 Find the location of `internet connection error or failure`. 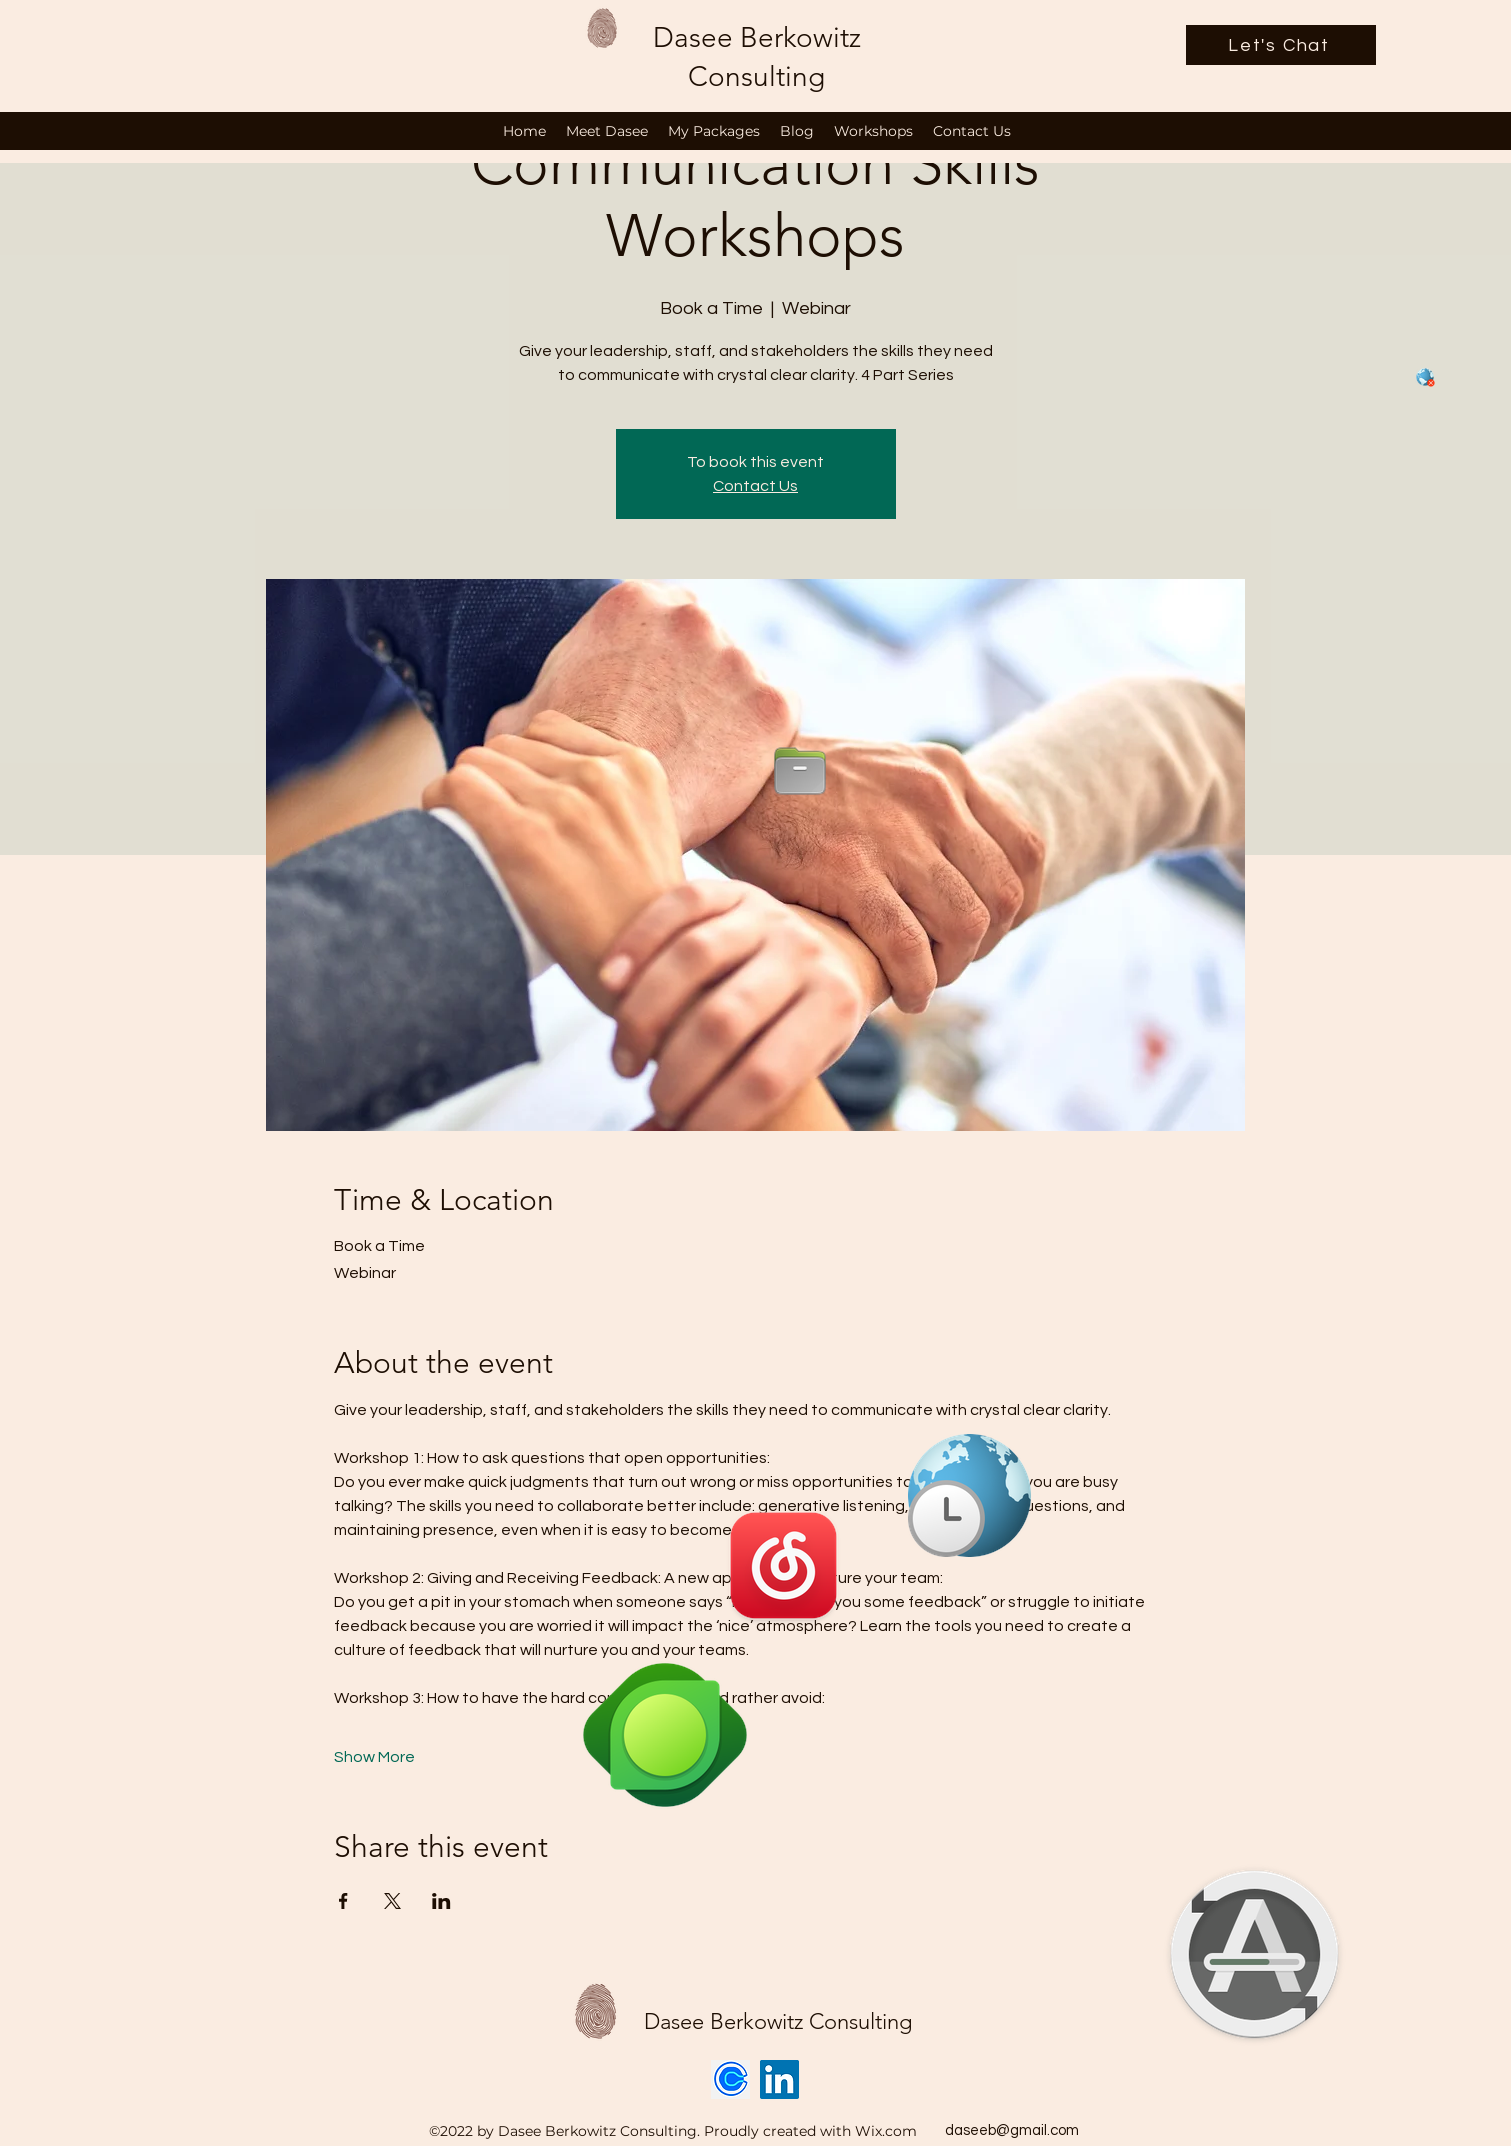

internet connection error or failure is located at coordinates (1425, 377).